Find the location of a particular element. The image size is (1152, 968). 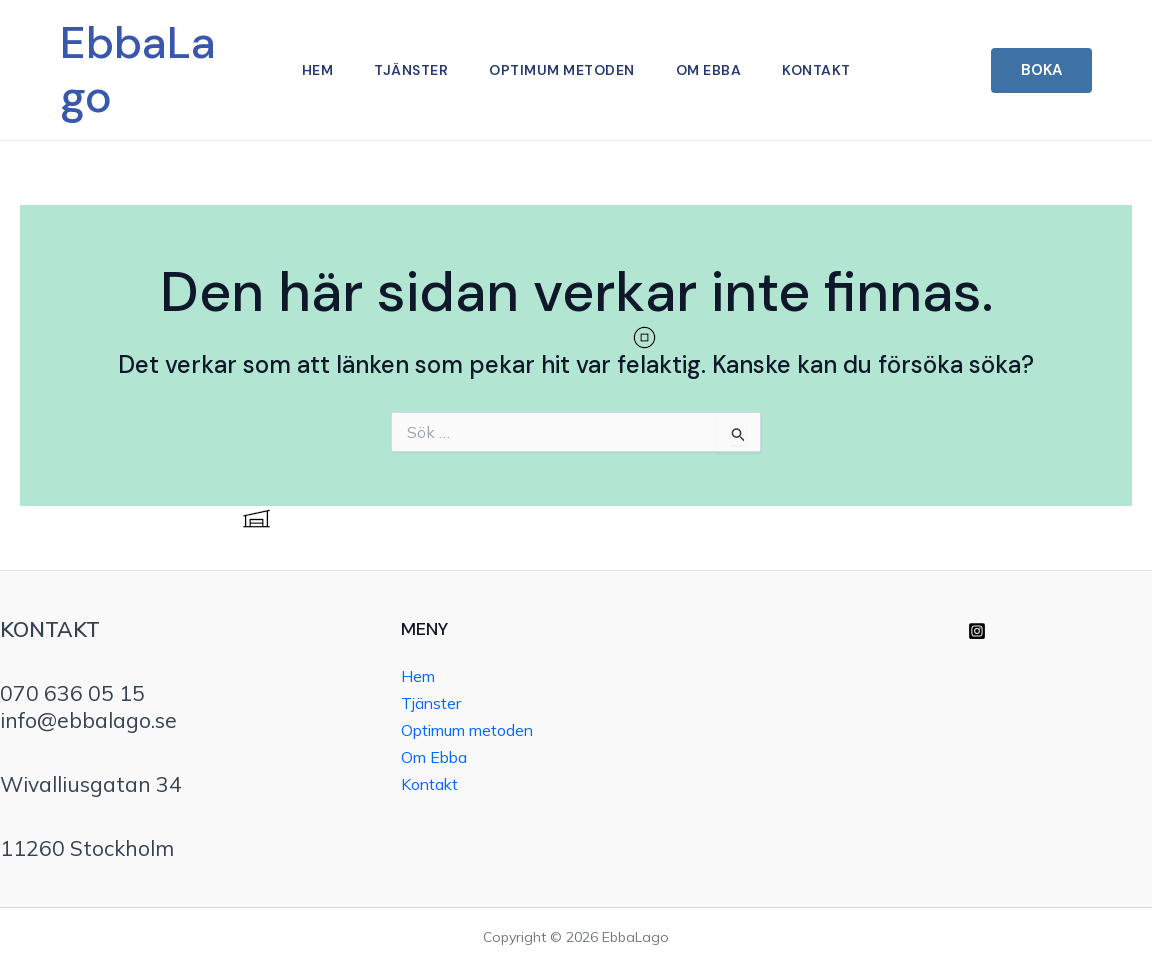

access warehouse or storage inventory is located at coordinates (256, 519).